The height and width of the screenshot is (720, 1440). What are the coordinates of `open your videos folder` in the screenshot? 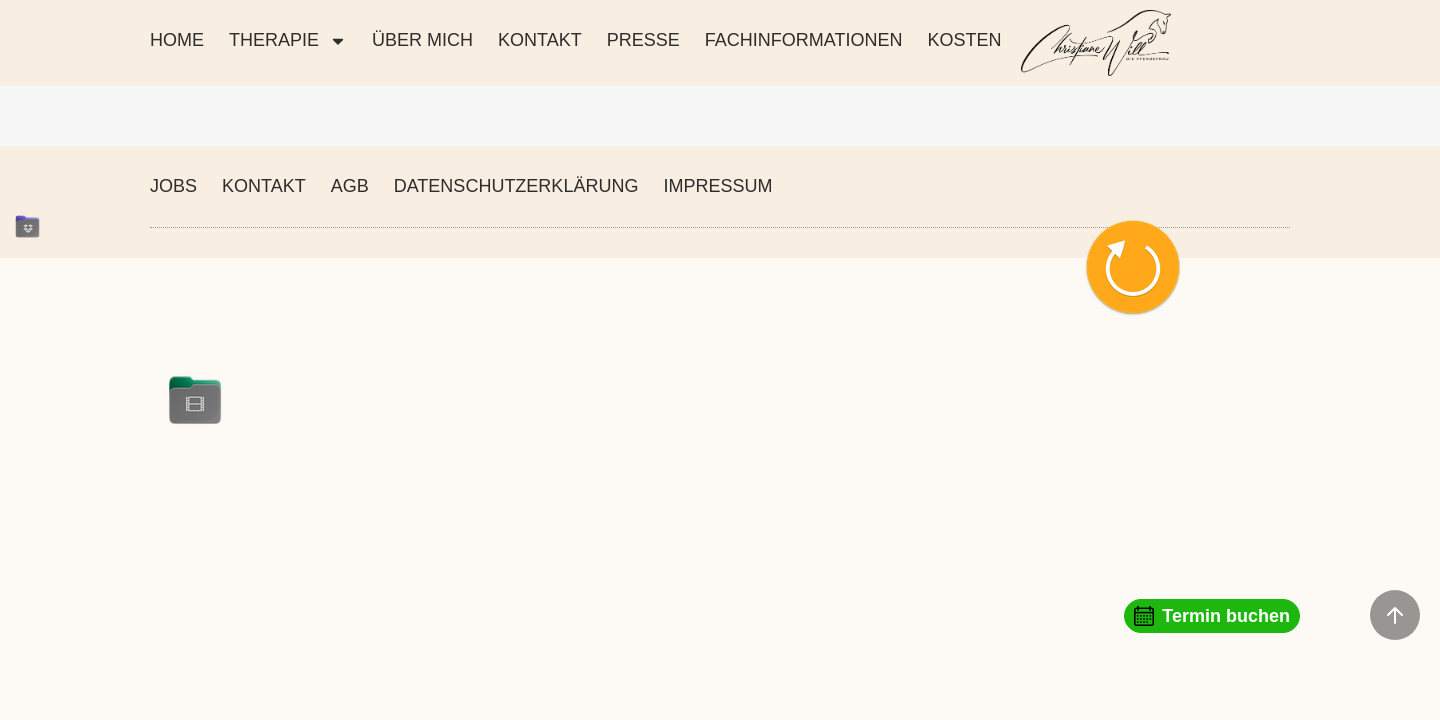 It's located at (195, 400).